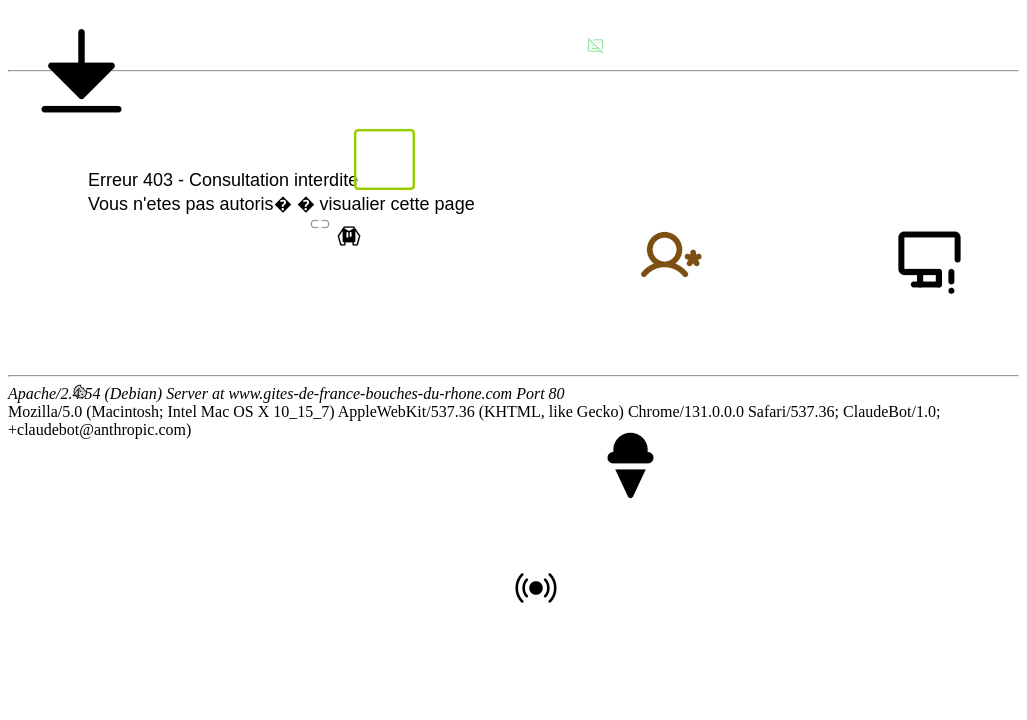  I want to click on access user settings, so click(670, 256).